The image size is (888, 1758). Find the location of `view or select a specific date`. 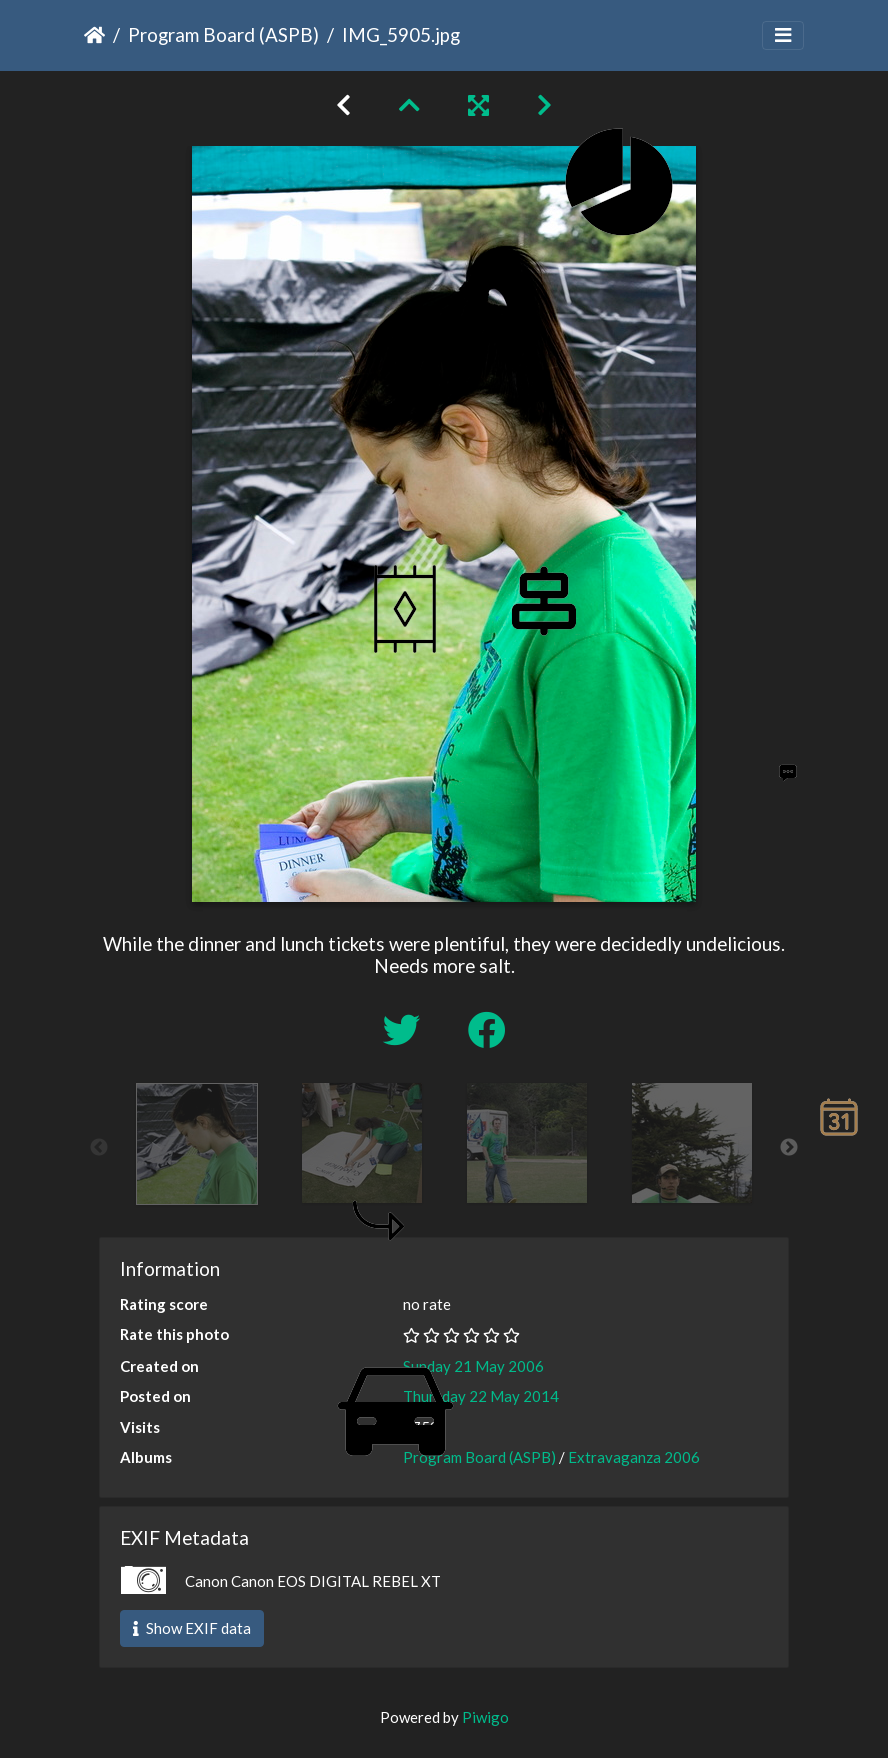

view or select a specific date is located at coordinates (839, 1117).